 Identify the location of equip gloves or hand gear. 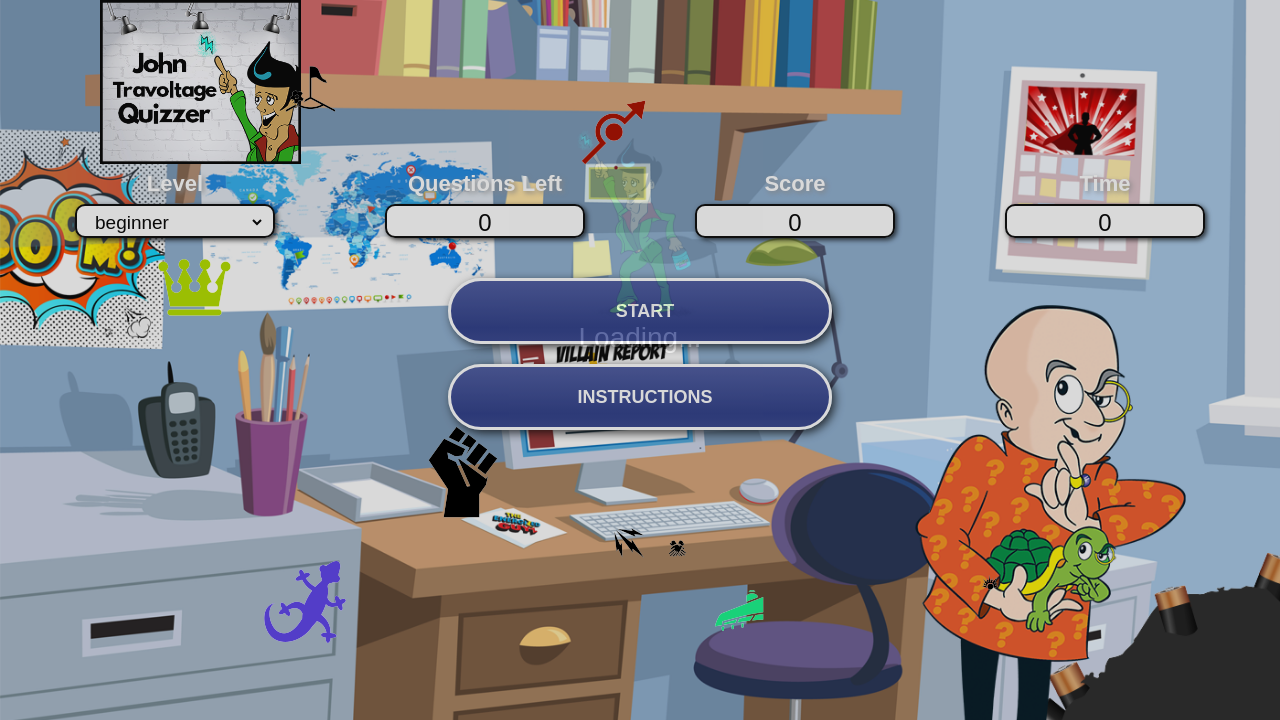
(677, 548).